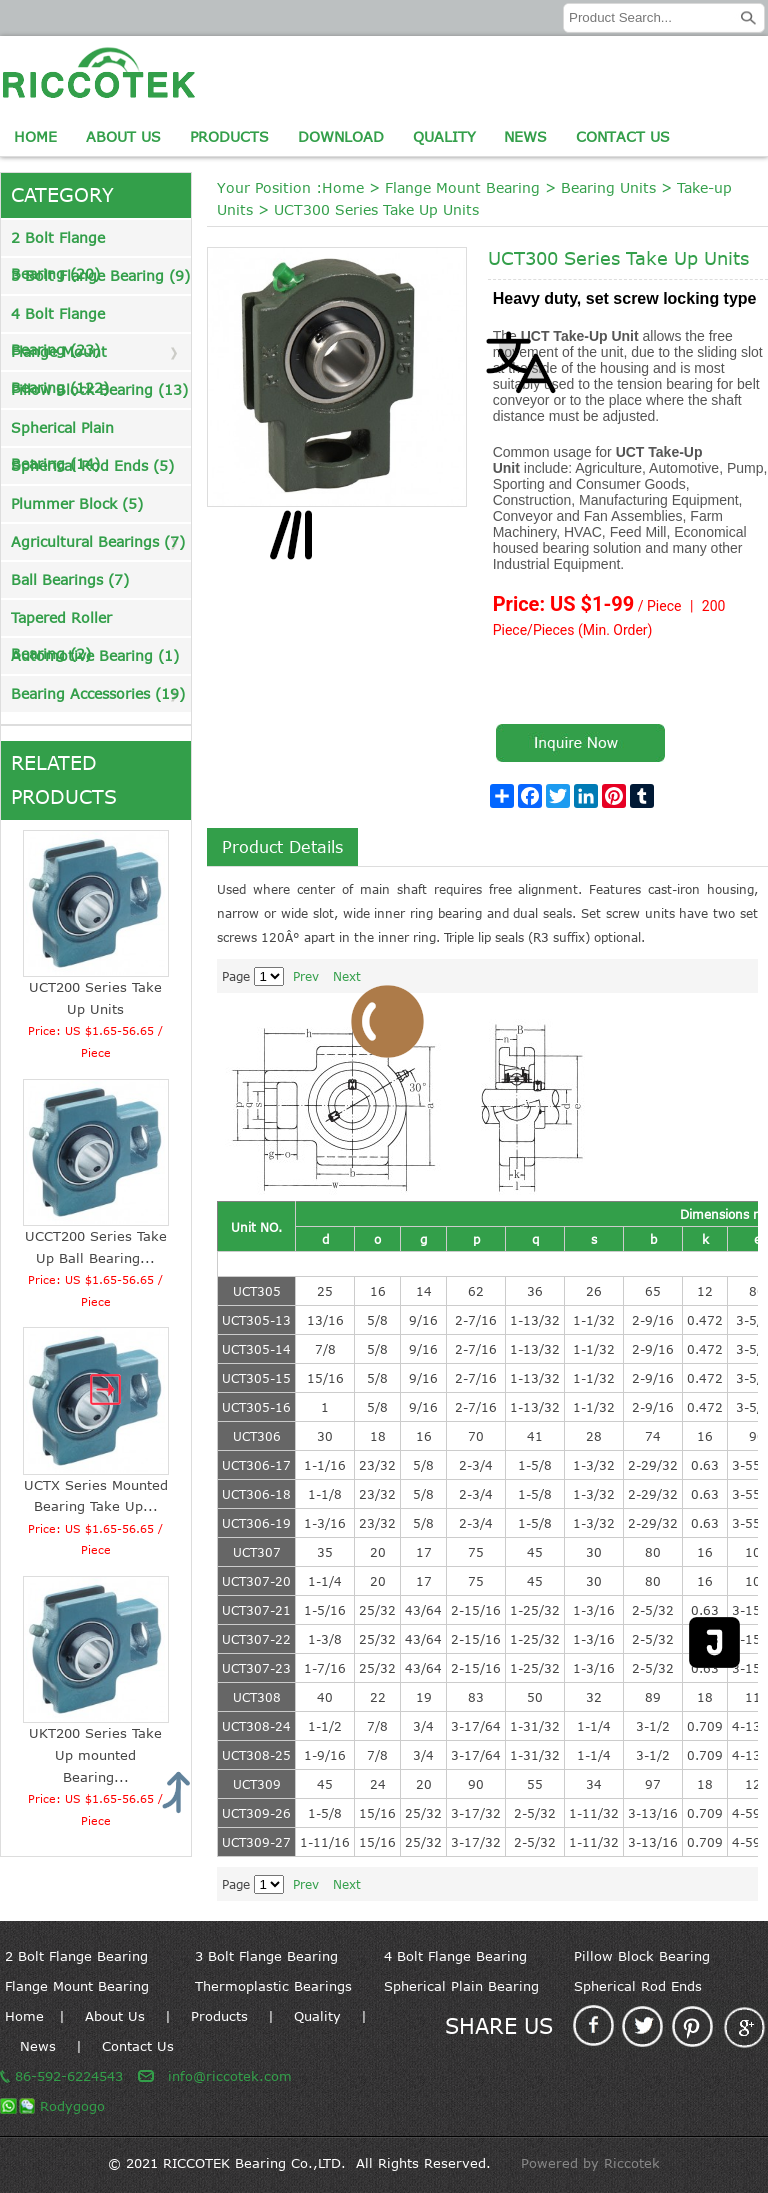 The image size is (768, 2193). Describe the element at coordinates (714, 1642) in the screenshot. I see `indicates items or sections starting with the letter J` at that location.